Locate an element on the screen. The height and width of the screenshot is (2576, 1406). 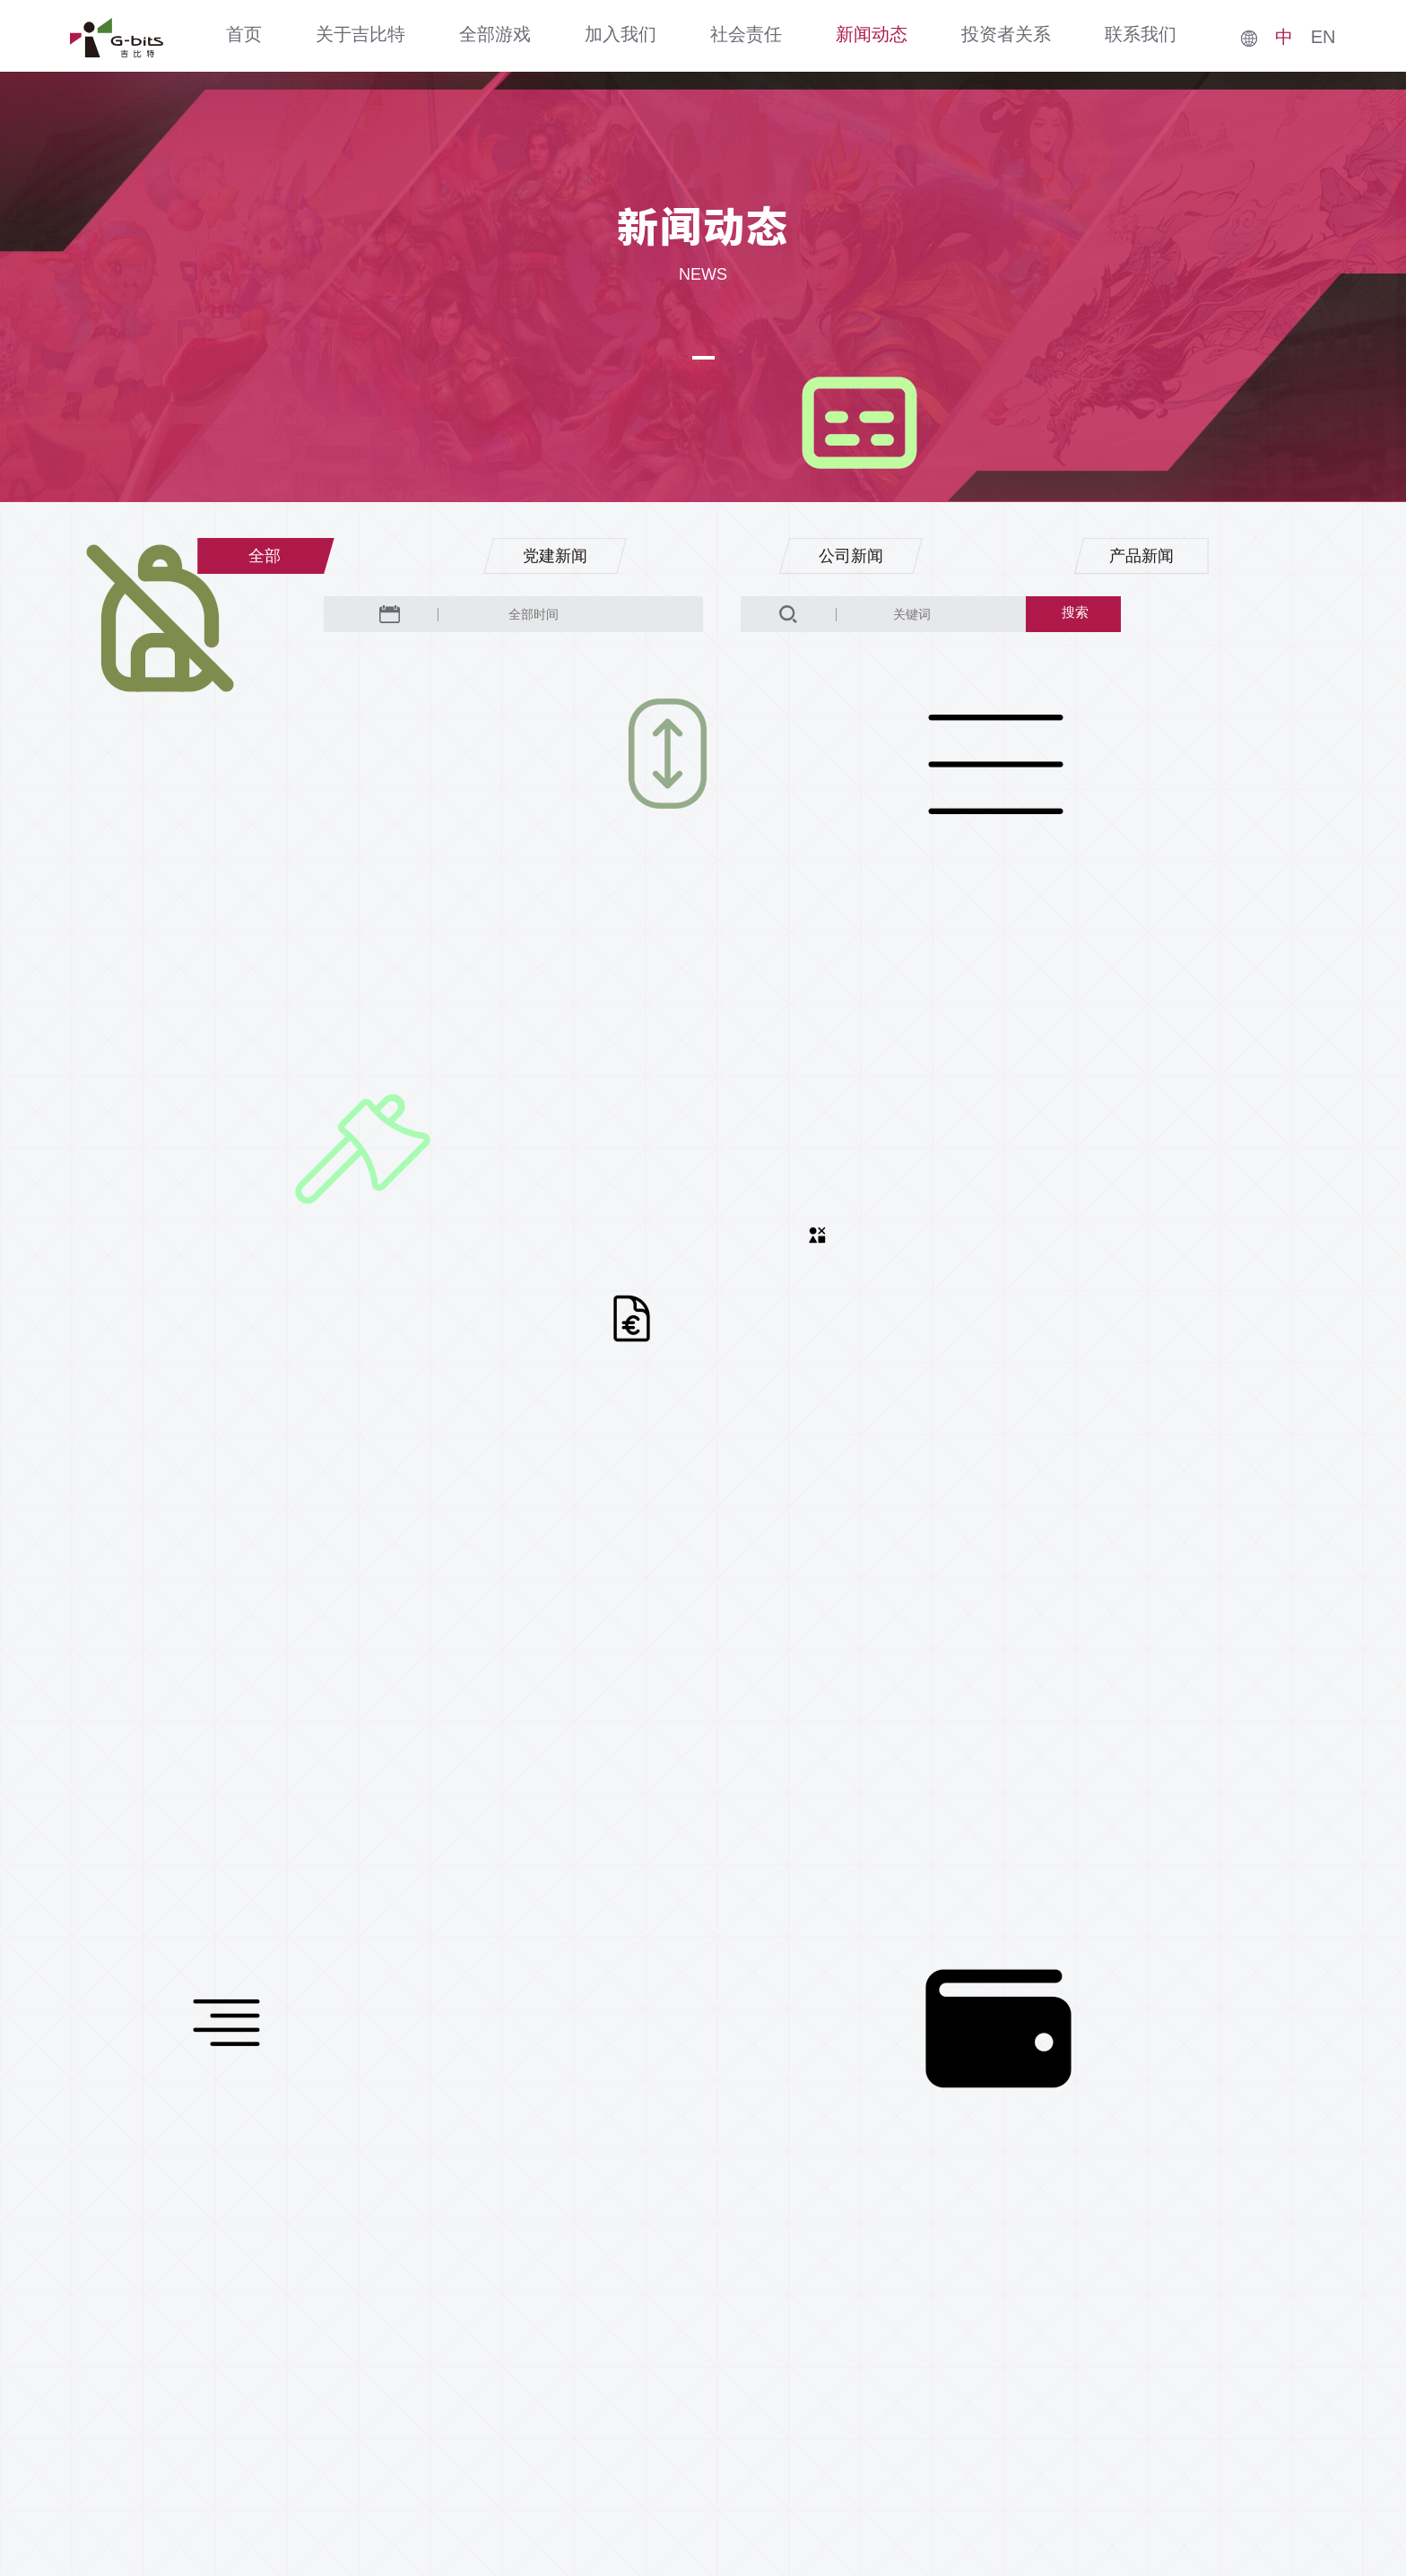
access your wallet or payment methods is located at coordinates (998, 2033).